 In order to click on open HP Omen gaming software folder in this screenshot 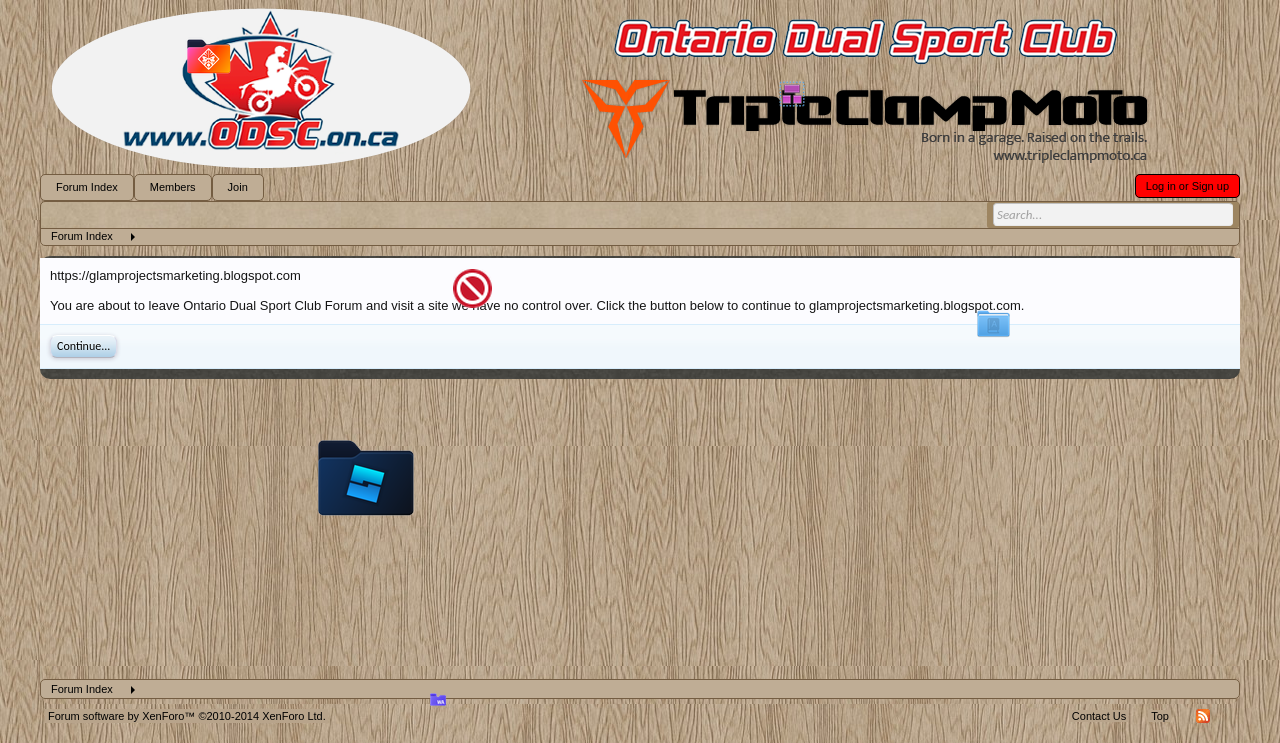, I will do `click(208, 57)`.